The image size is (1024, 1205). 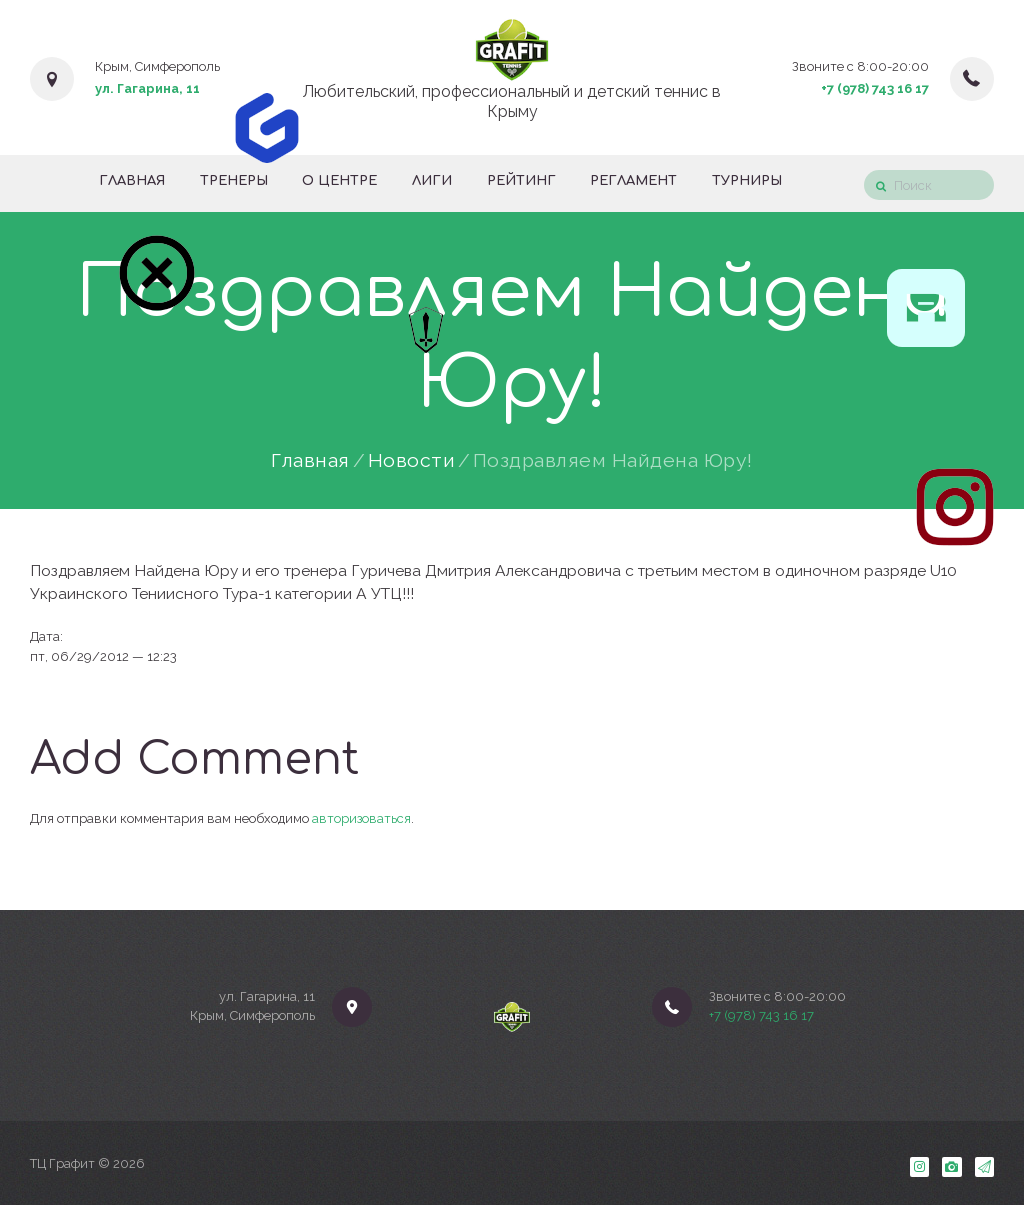 What do you see at coordinates (426, 330) in the screenshot?
I see `launch heroic games launcher` at bounding box center [426, 330].